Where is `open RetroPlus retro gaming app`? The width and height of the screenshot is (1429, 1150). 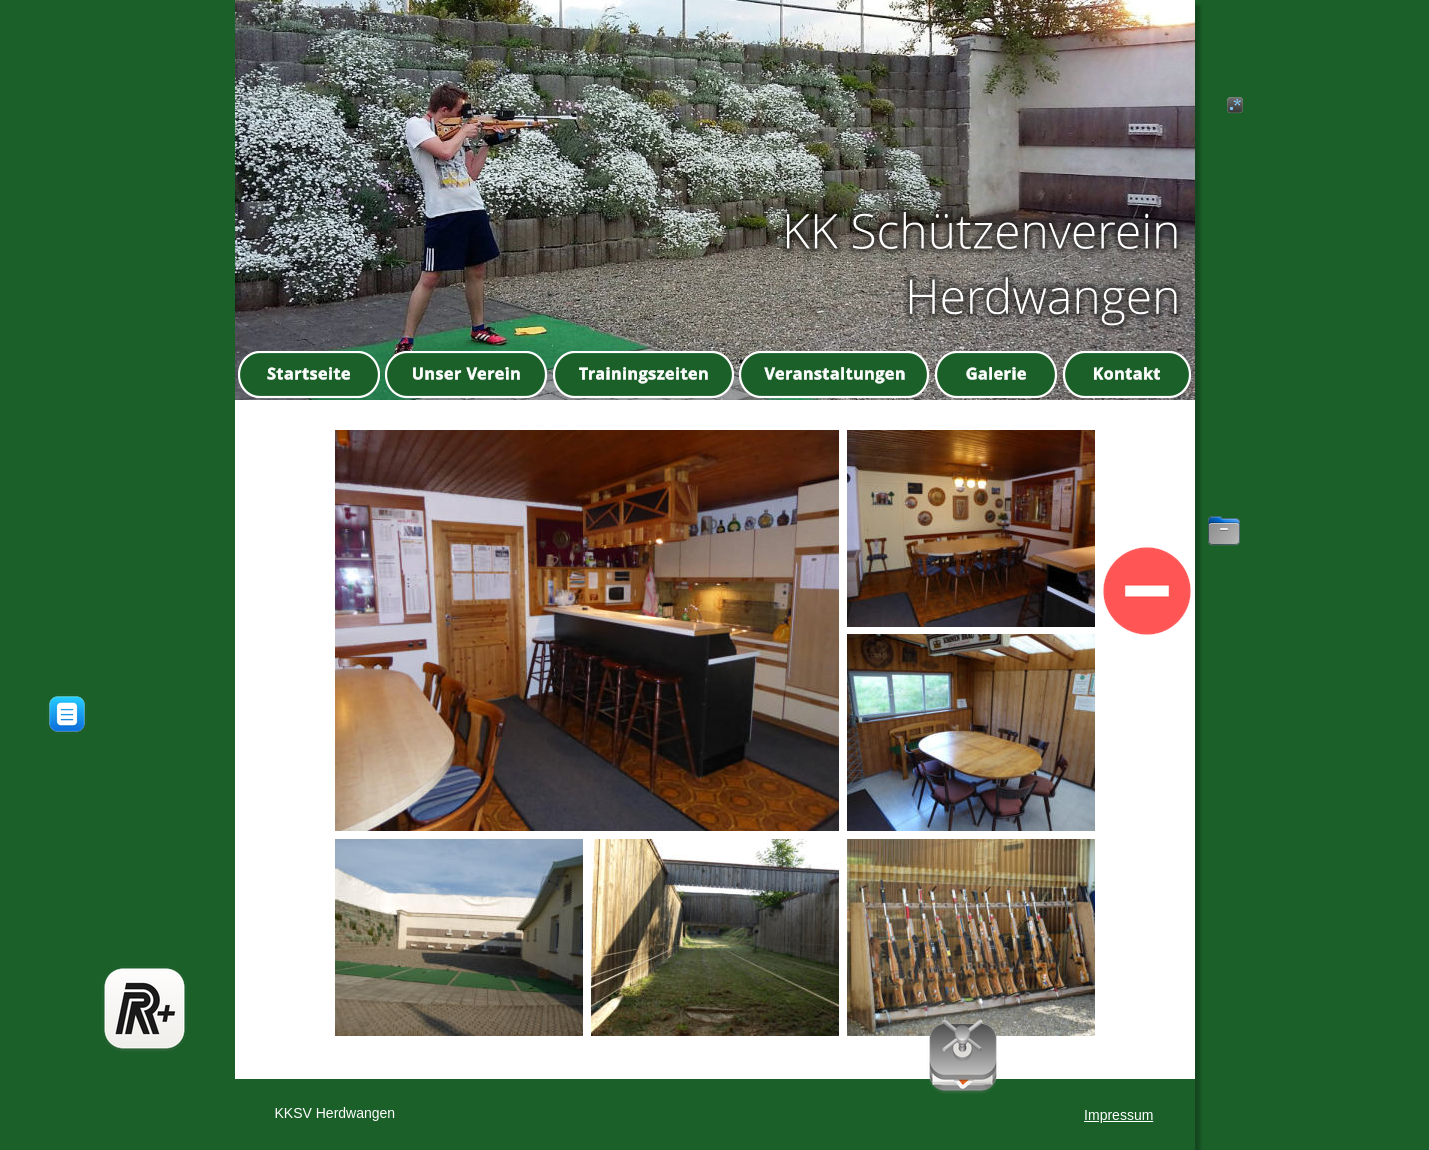
open RetroPlus retro gaming app is located at coordinates (144, 1008).